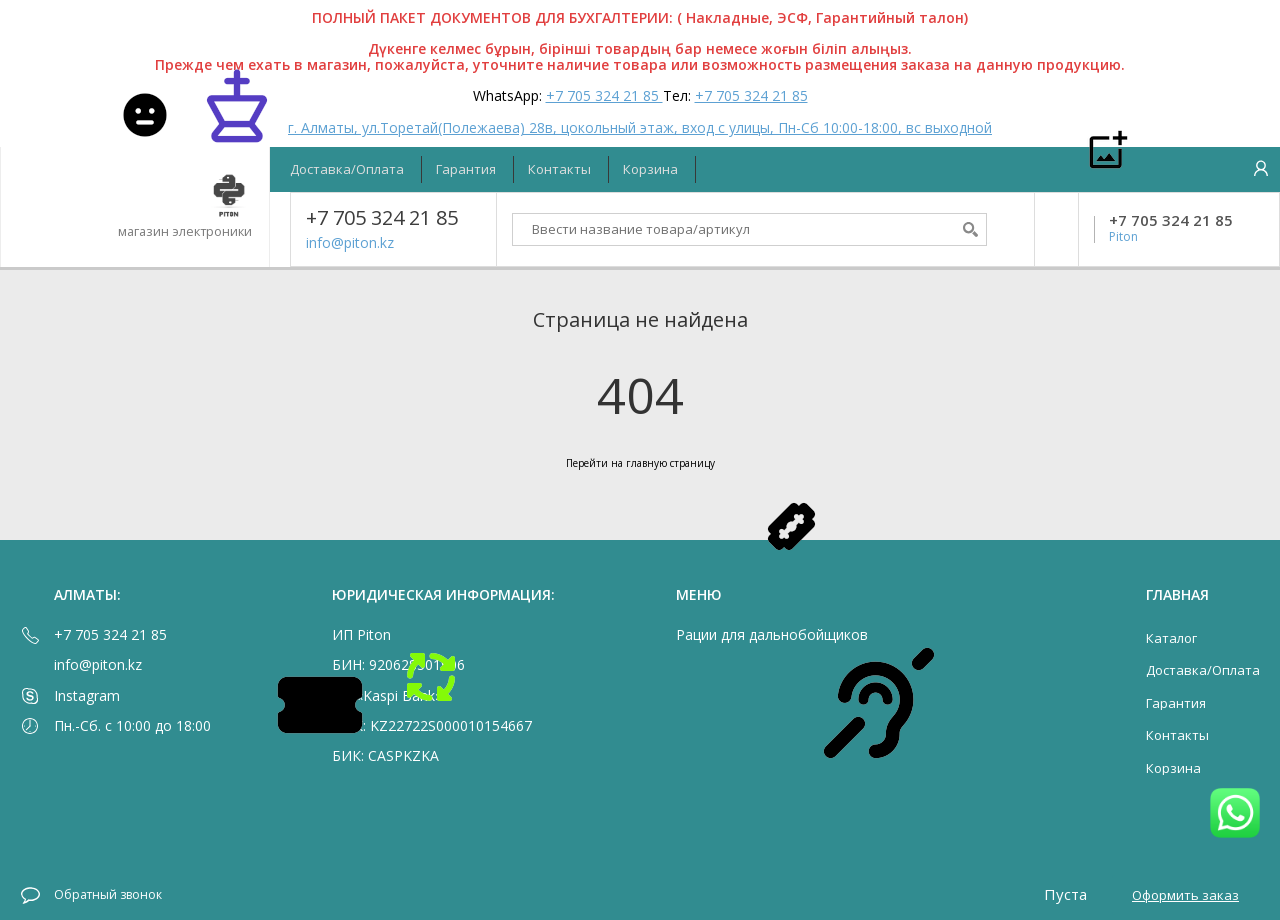 The image size is (1280, 920). What do you see at coordinates (791, 526) in the screenshot?
I see `razor blade tool icon` at bounding box center [791, 526].